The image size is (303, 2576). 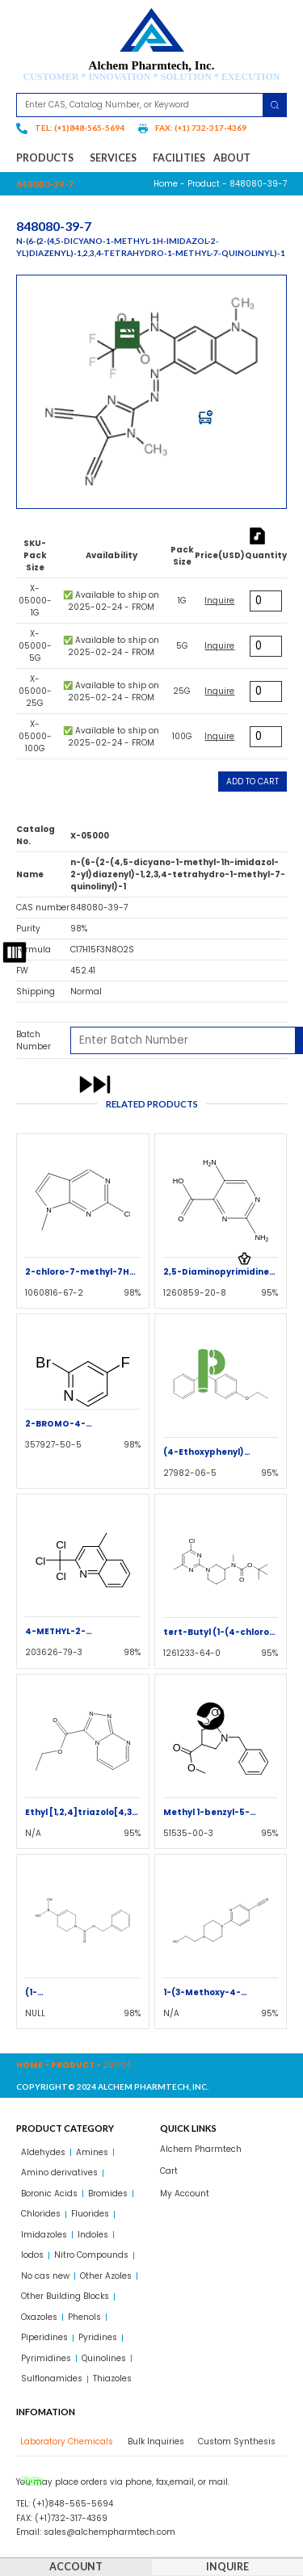 I want to click on open piped app, so click(x=212, y=1371).